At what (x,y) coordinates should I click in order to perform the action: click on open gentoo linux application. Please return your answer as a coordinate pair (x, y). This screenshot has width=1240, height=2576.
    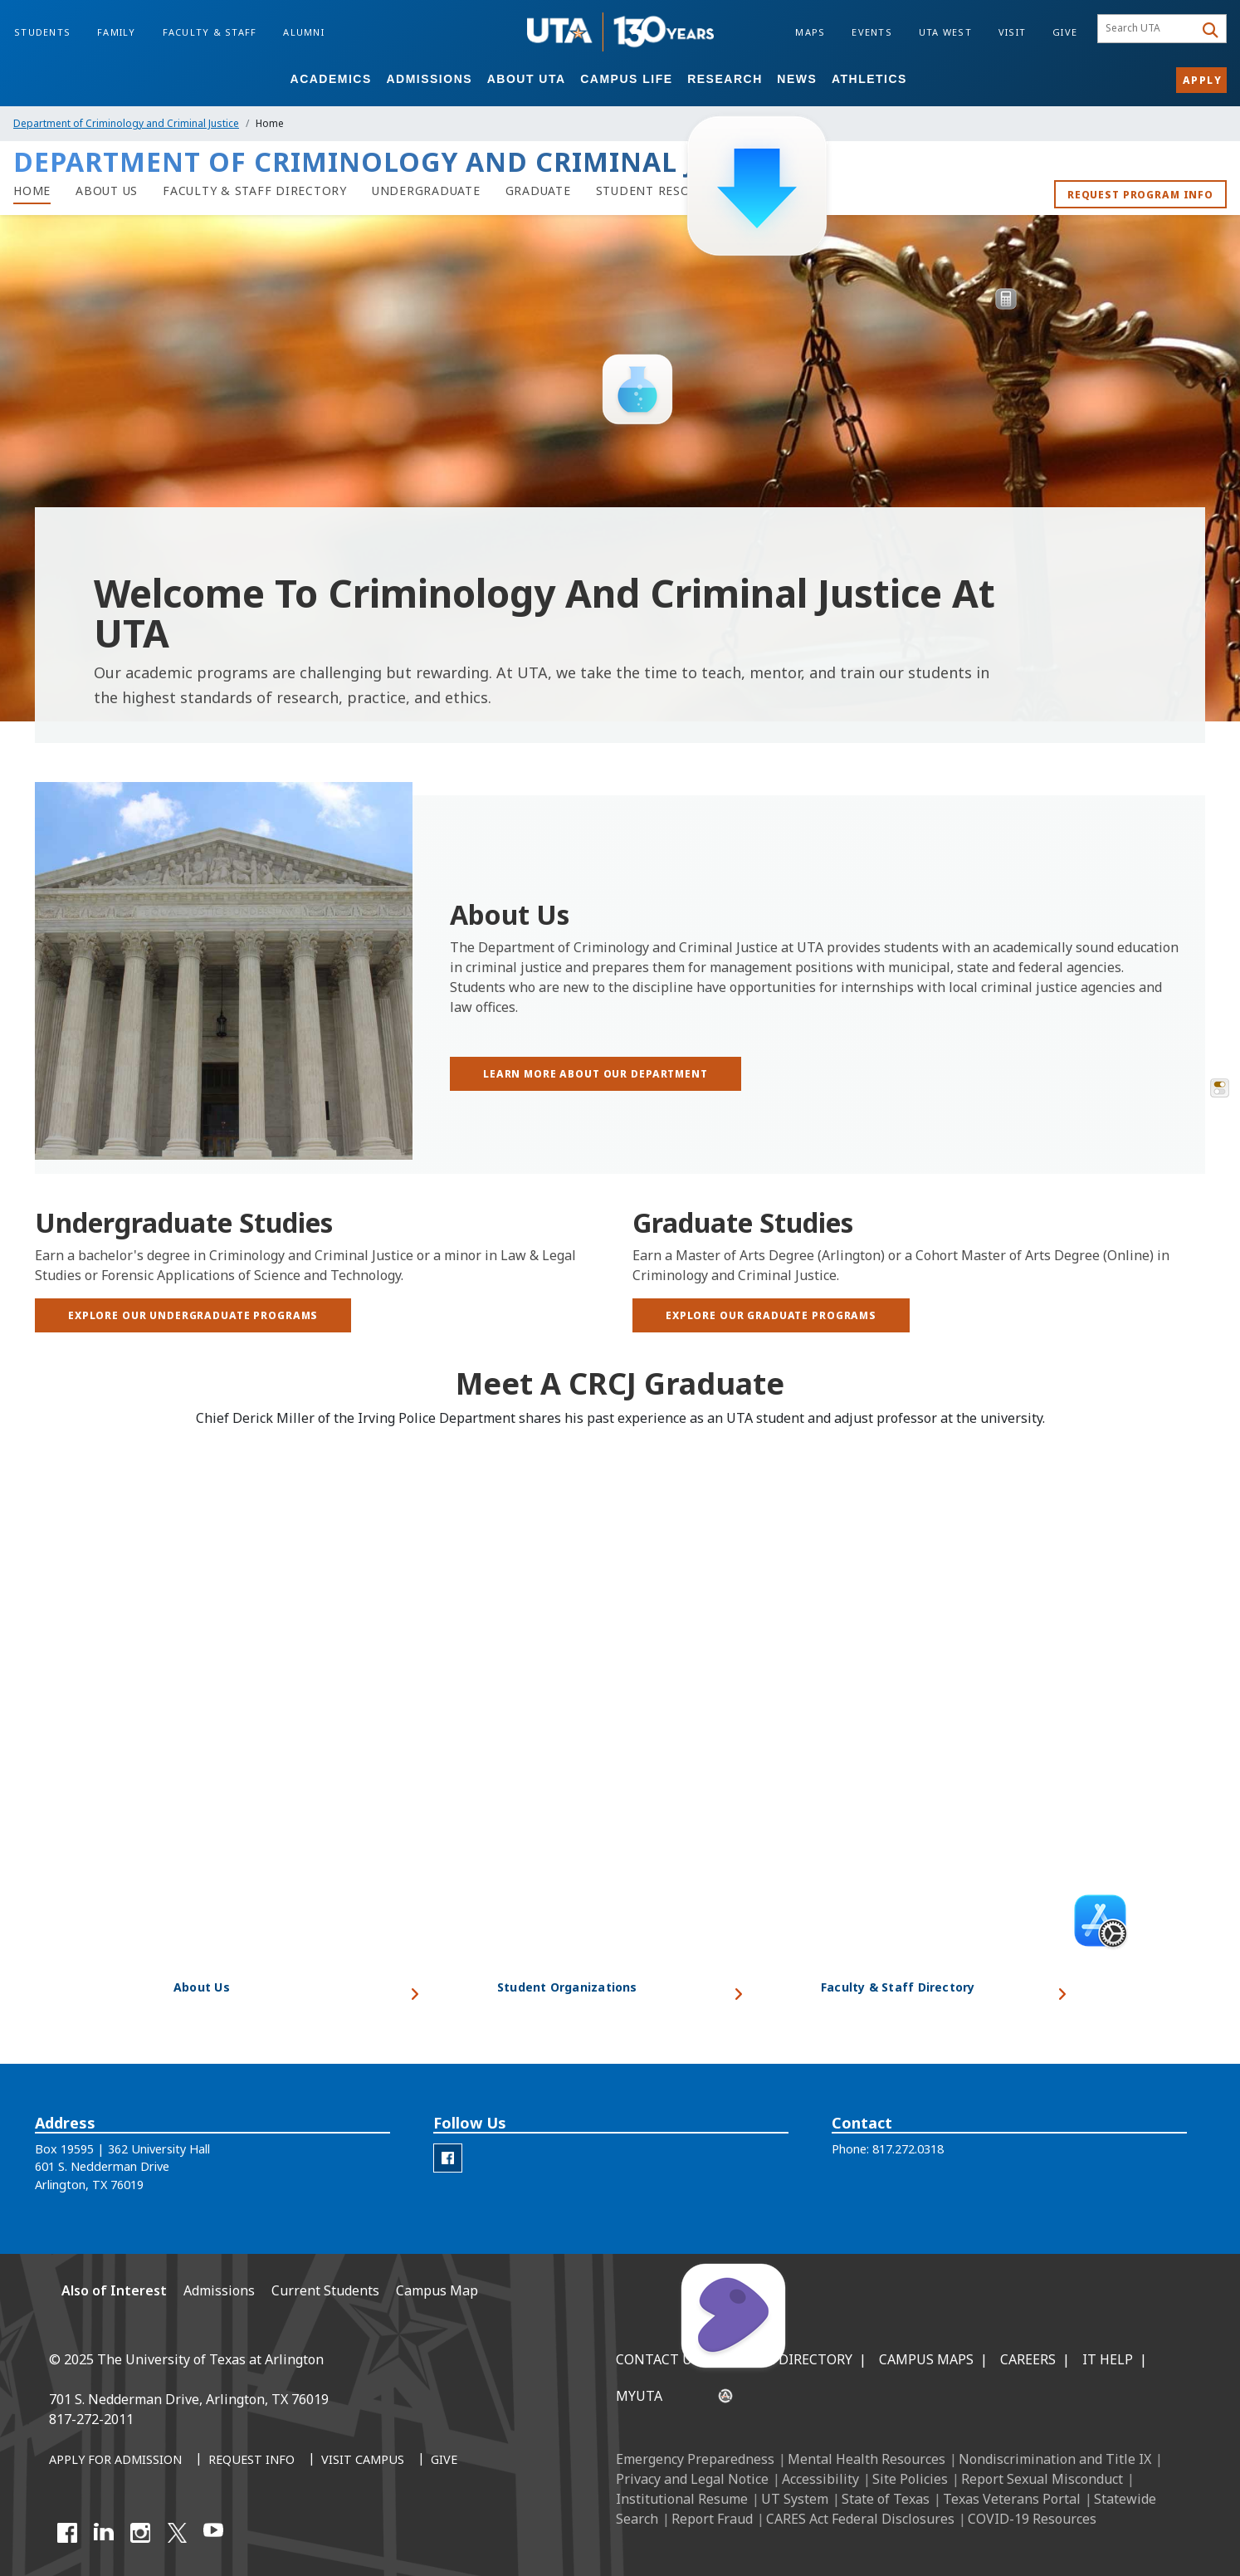
    Looking at the image, I should click on (733, 2315).